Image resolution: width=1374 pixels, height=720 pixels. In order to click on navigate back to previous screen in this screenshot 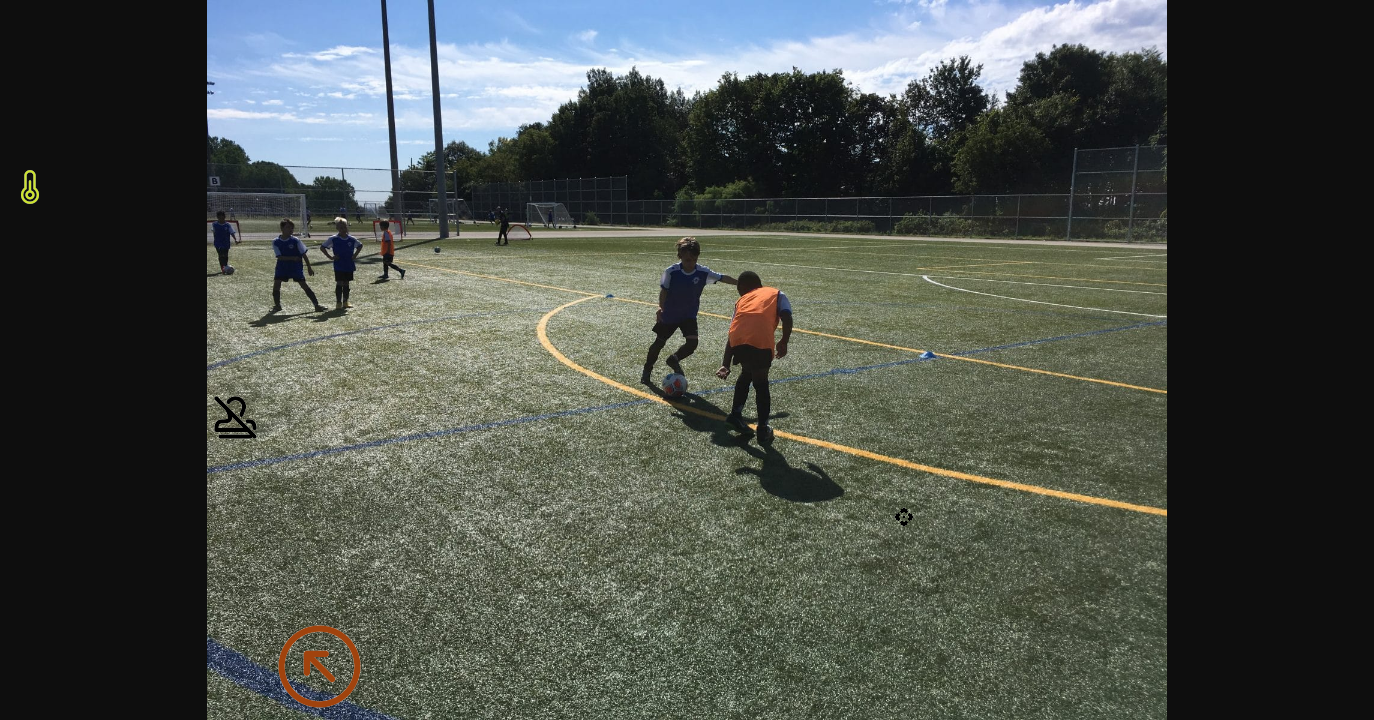, I will do `click(319, 666)`.